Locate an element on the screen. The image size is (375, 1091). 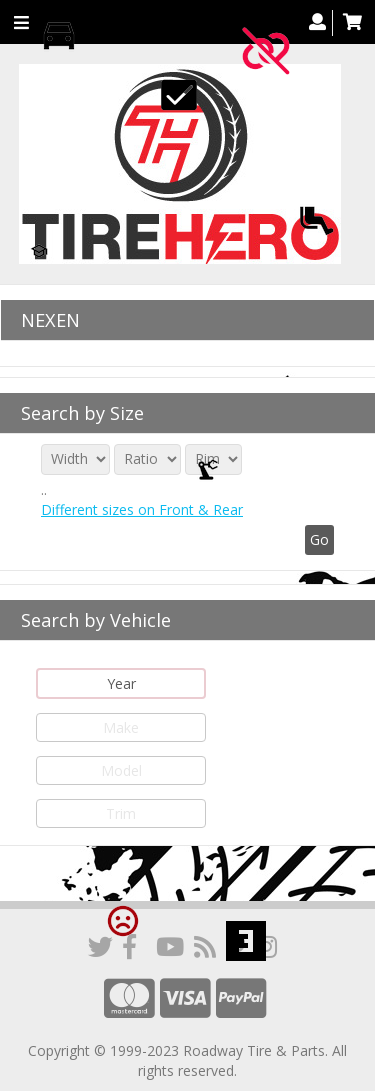
select extra legroom seating option is located at coordinates (316, 221).